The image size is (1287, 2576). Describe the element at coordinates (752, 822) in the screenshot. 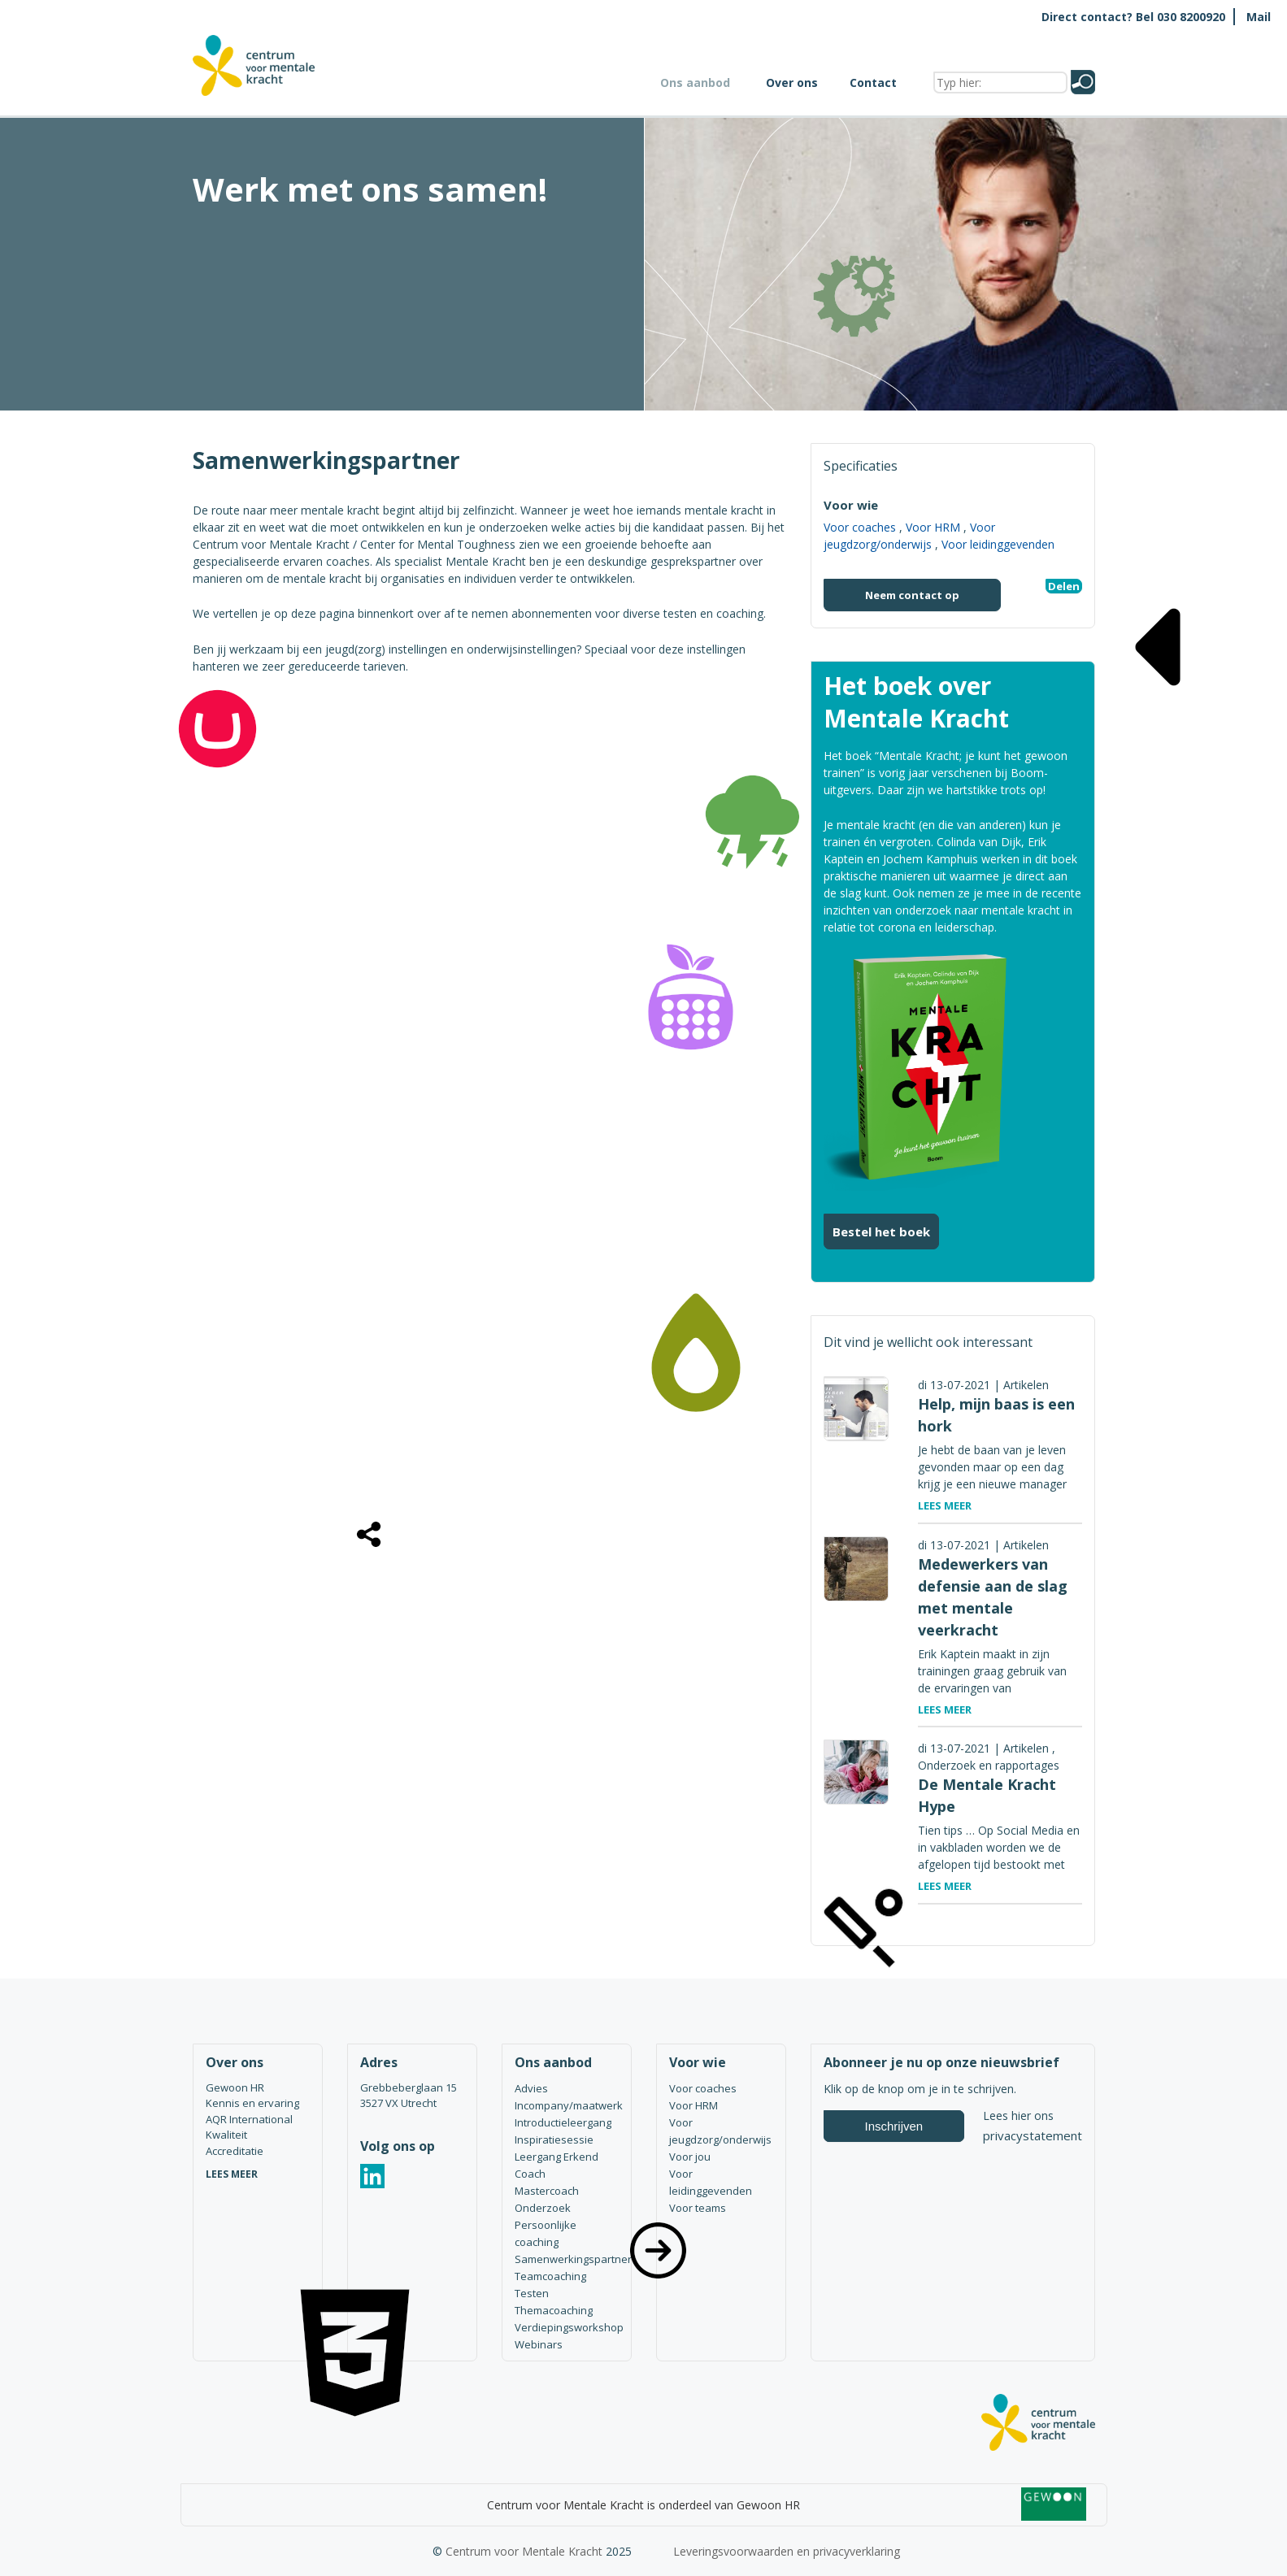

I see `indicates thunderstorm weather conditions` at that location.